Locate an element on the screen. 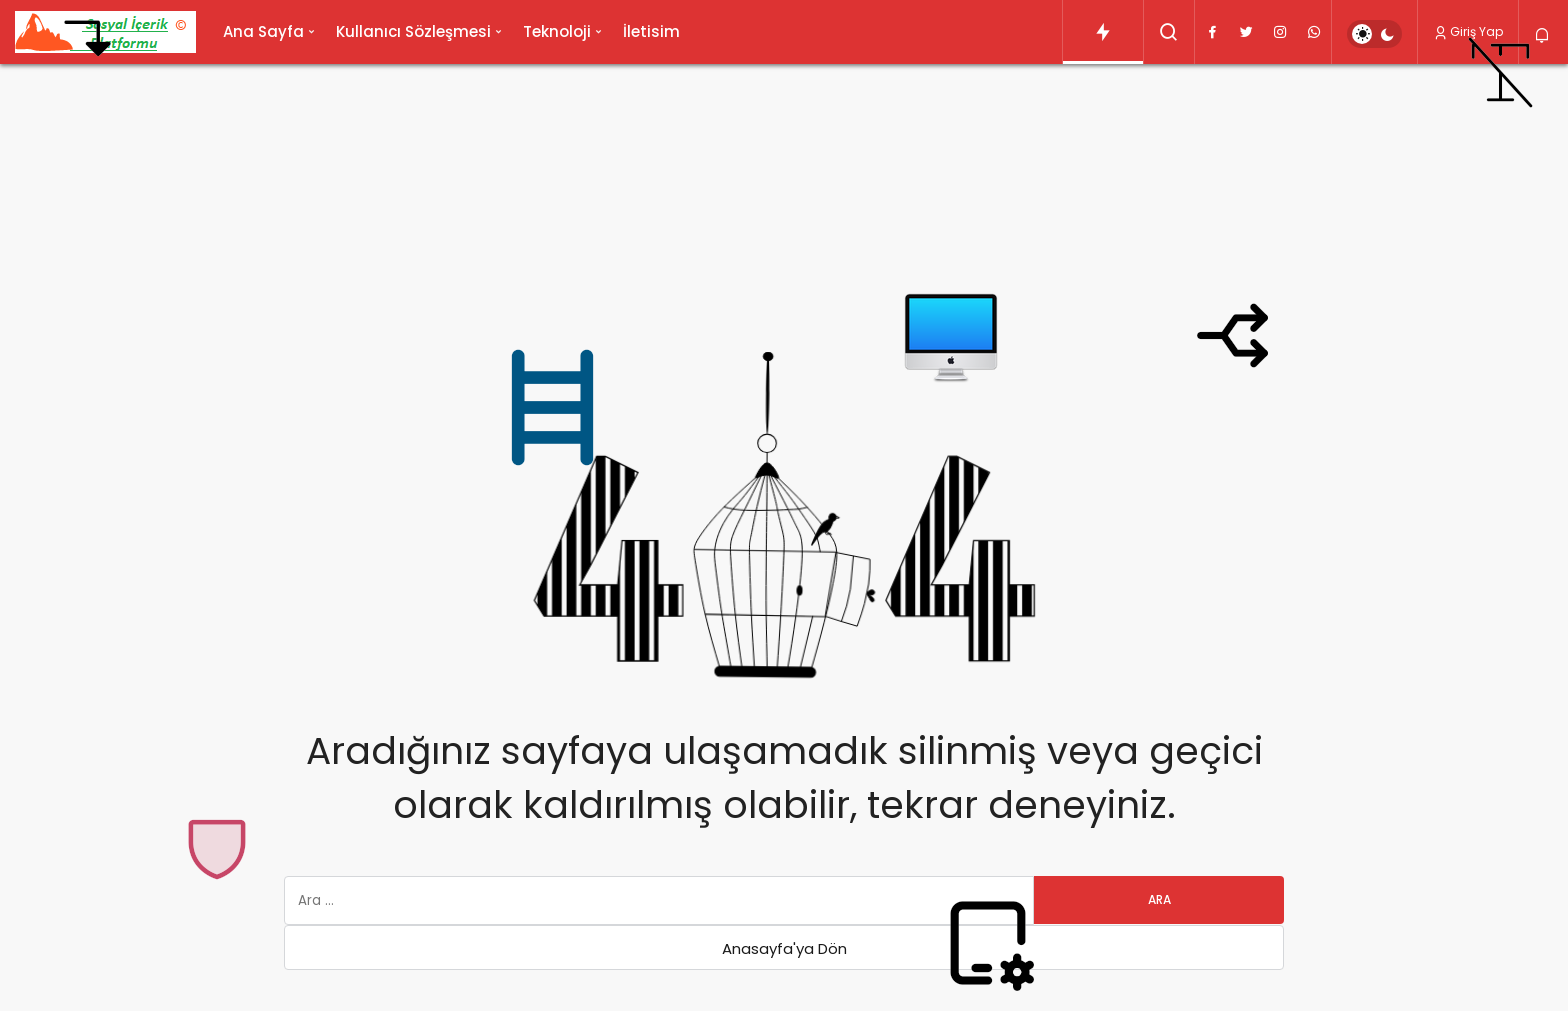 This screenshot has height=1011, width=1568. access tablet device settings is located at coordinates (988, 943).